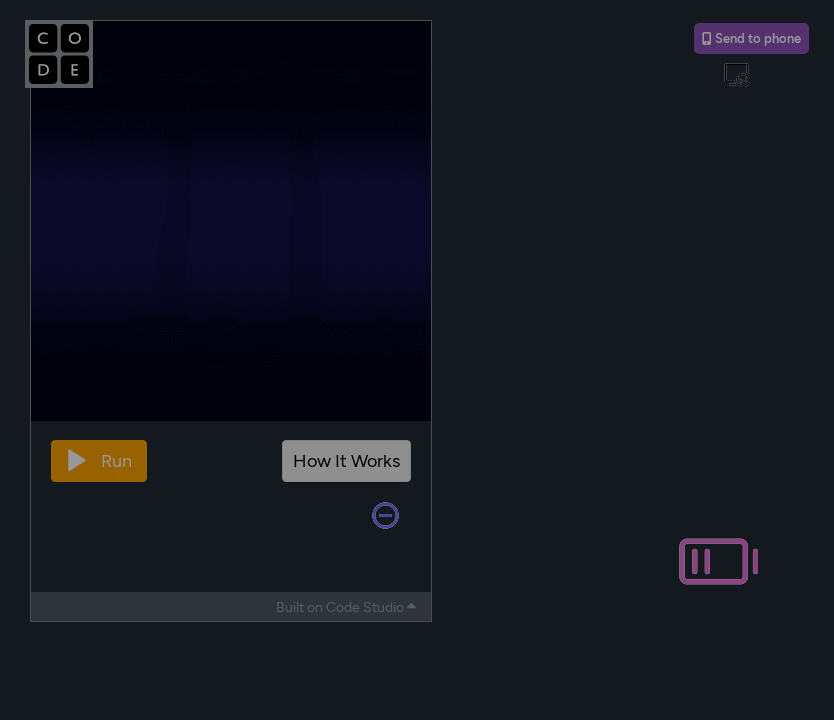  What do you see at coordinates (385, 515) in the screenshot?
I see `remove an item from a list or cart` at bounding box center [385, 515].